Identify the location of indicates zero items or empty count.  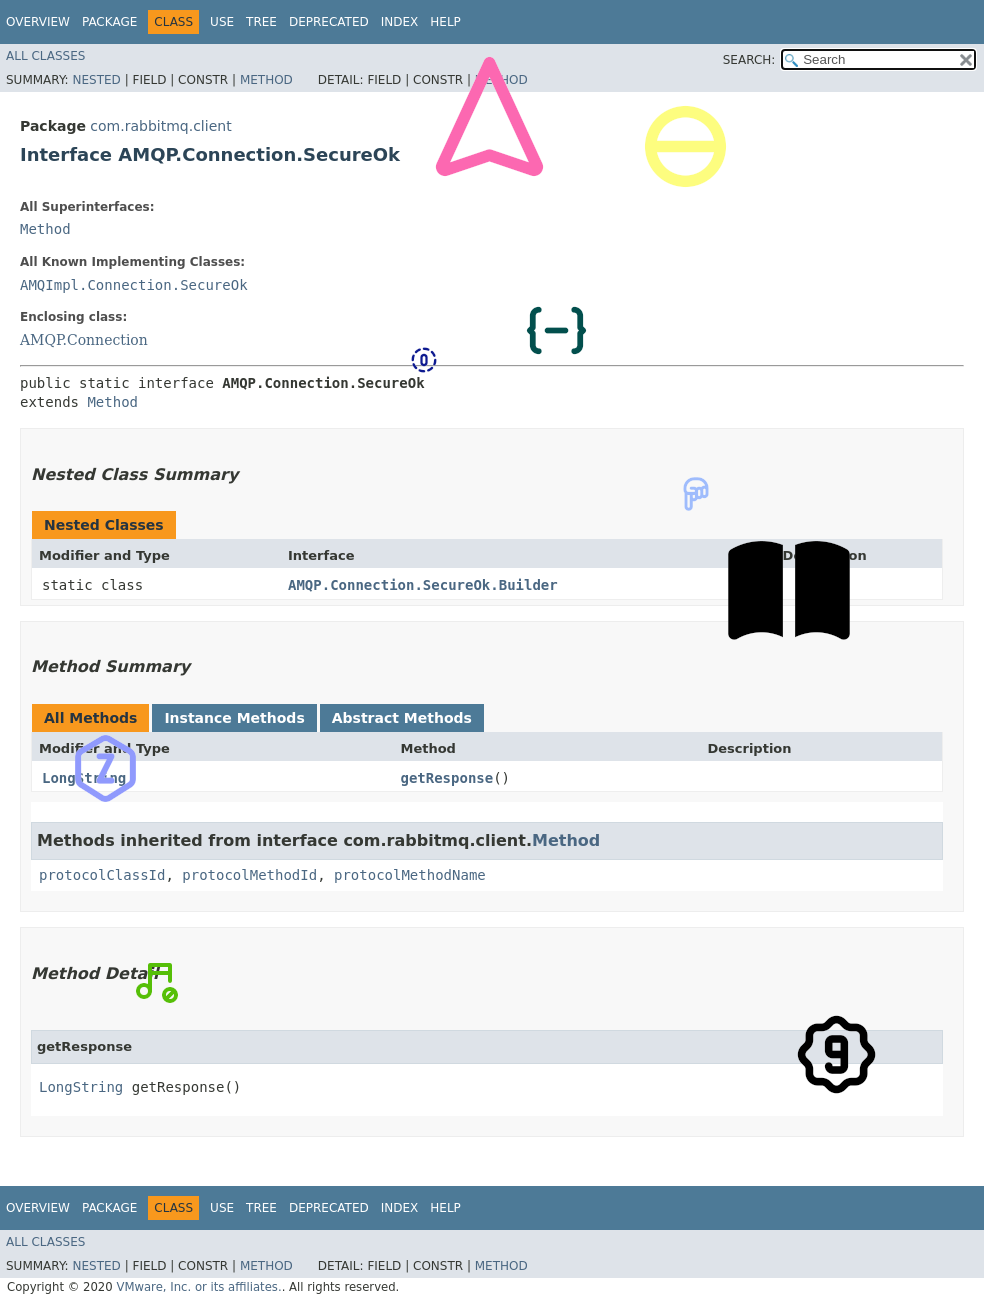
(424, 360).